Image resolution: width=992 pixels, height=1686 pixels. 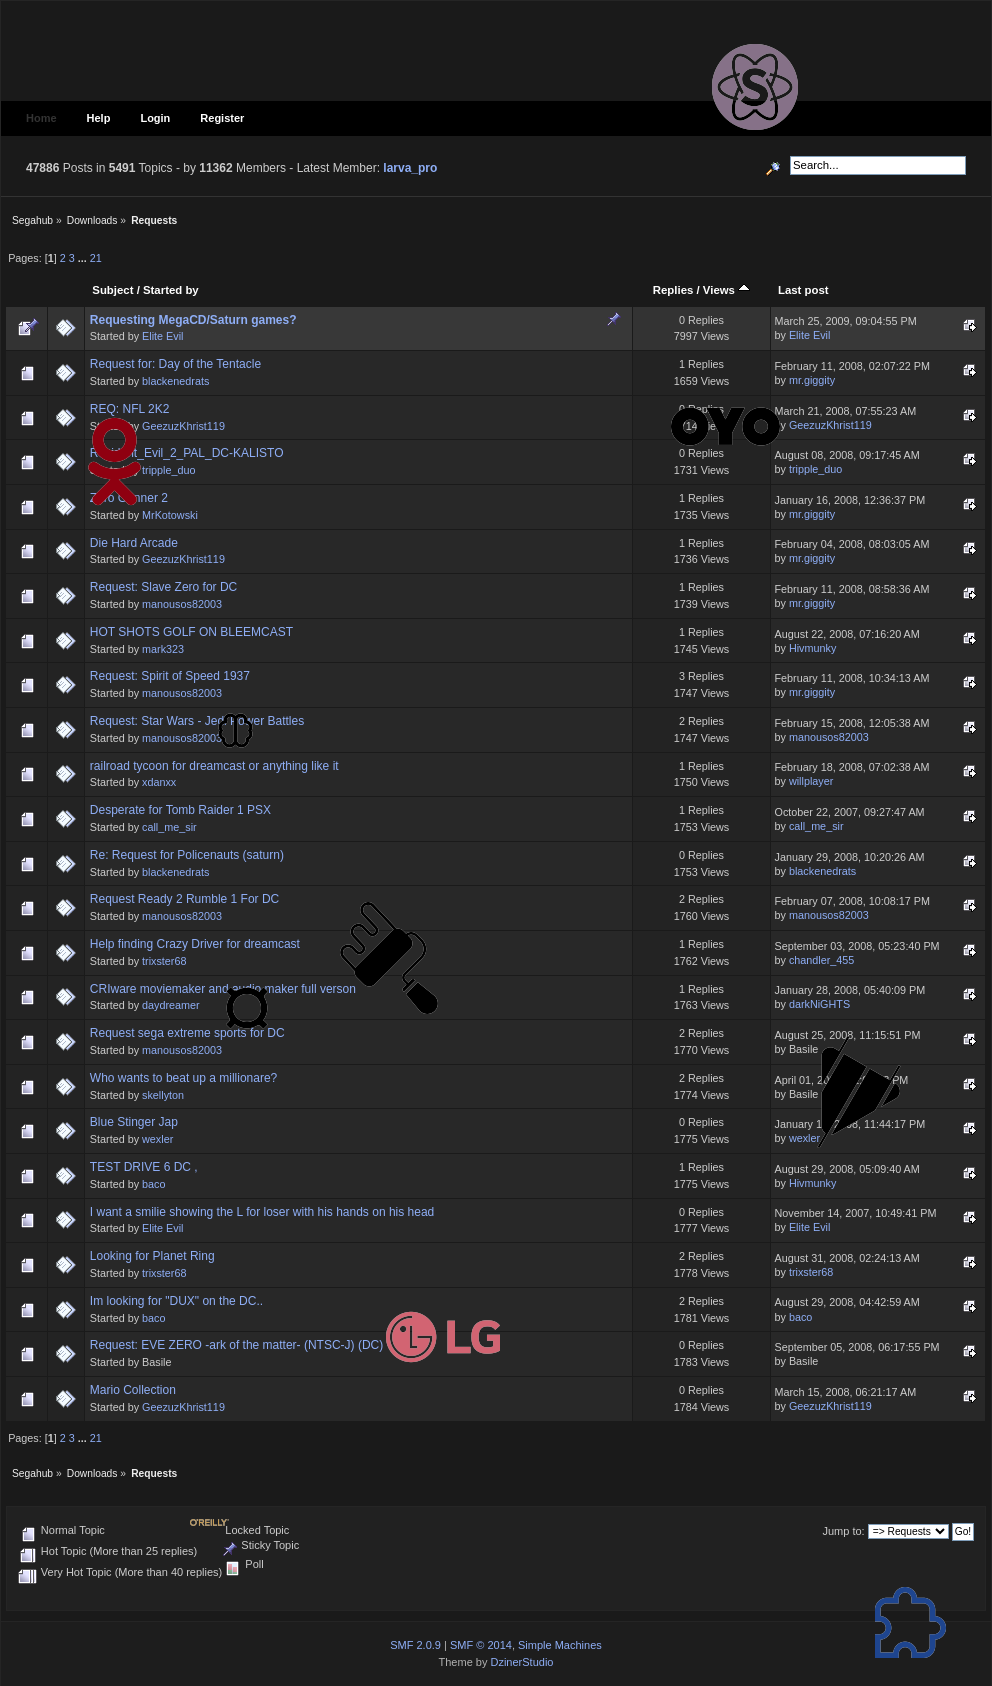 I want to click on open odnoklassniki social network, so click(x=114, y=461).